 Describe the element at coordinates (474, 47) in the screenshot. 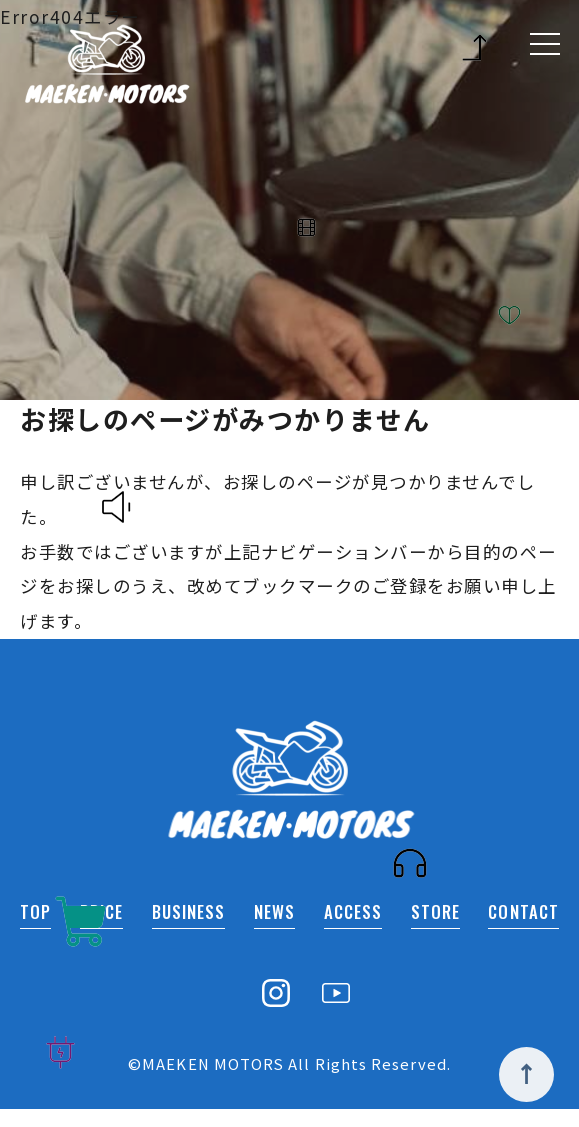

I see `turn right then continue upward` at that location.